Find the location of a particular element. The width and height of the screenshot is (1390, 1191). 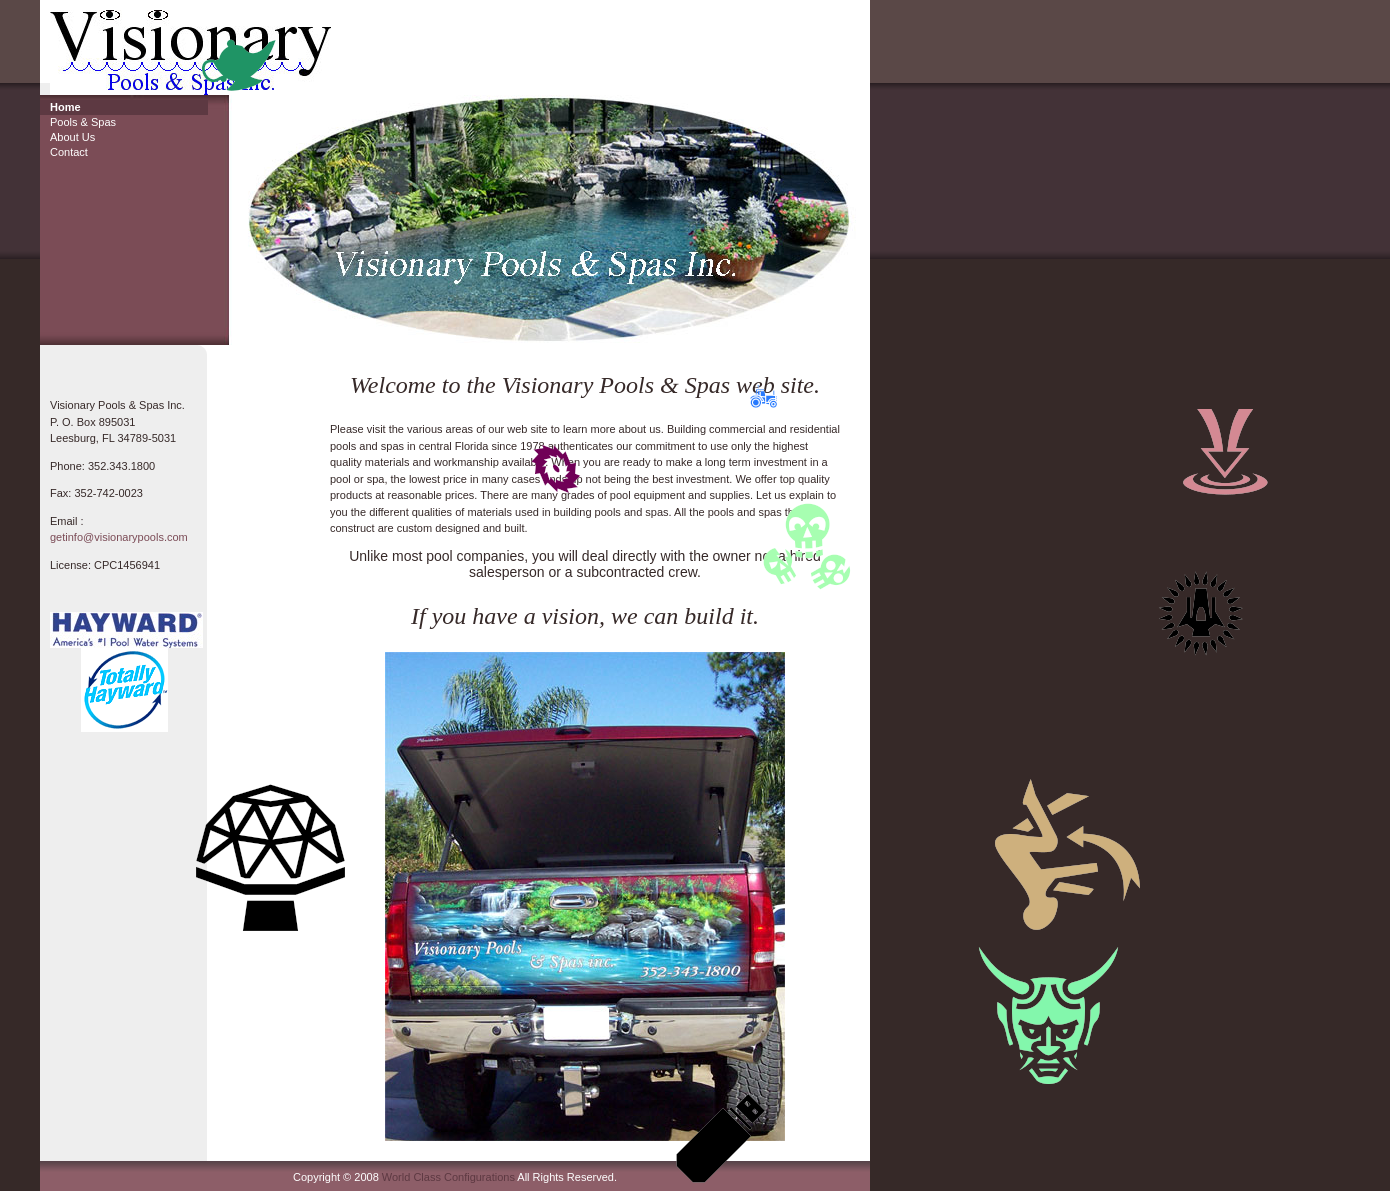

access external storage device is located at coordinates (721, 1137).